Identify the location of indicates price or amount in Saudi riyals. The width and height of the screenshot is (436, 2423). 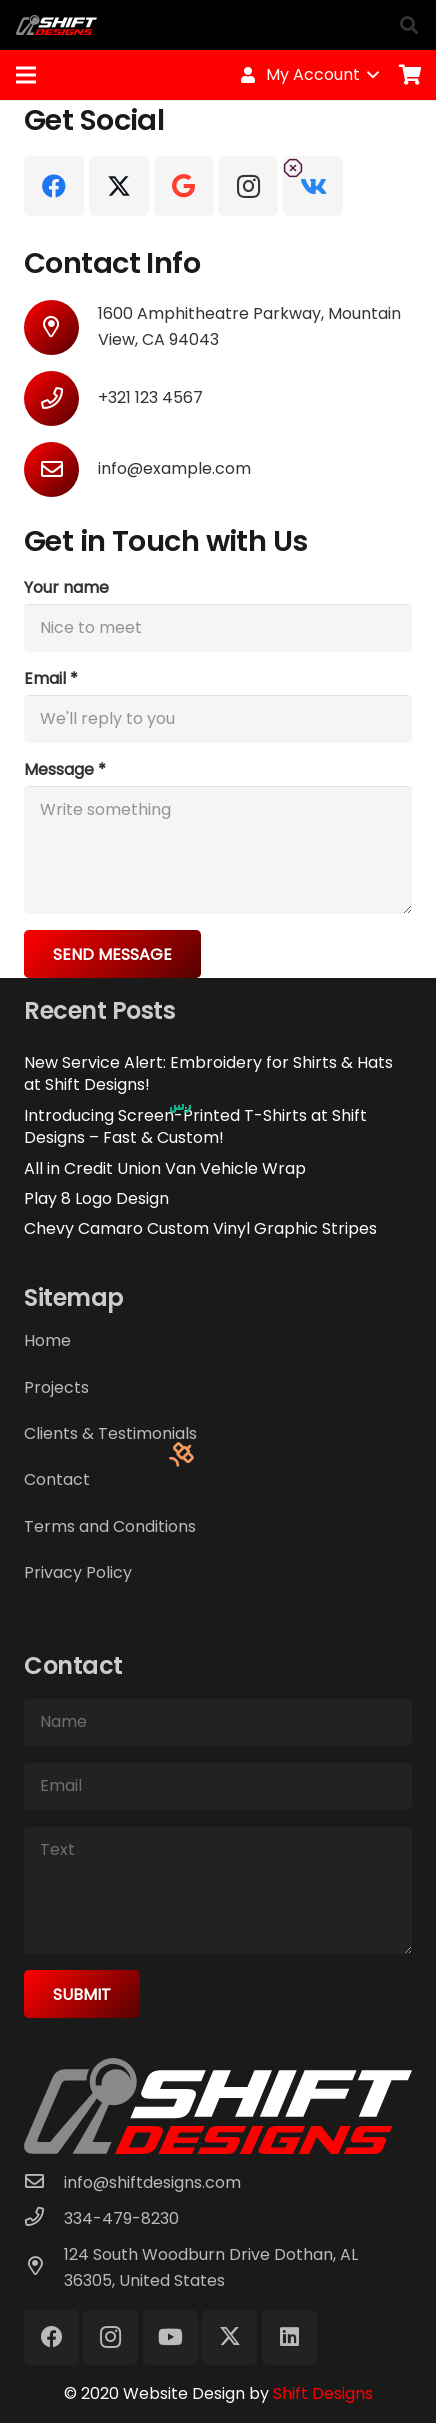
(180, 1108).